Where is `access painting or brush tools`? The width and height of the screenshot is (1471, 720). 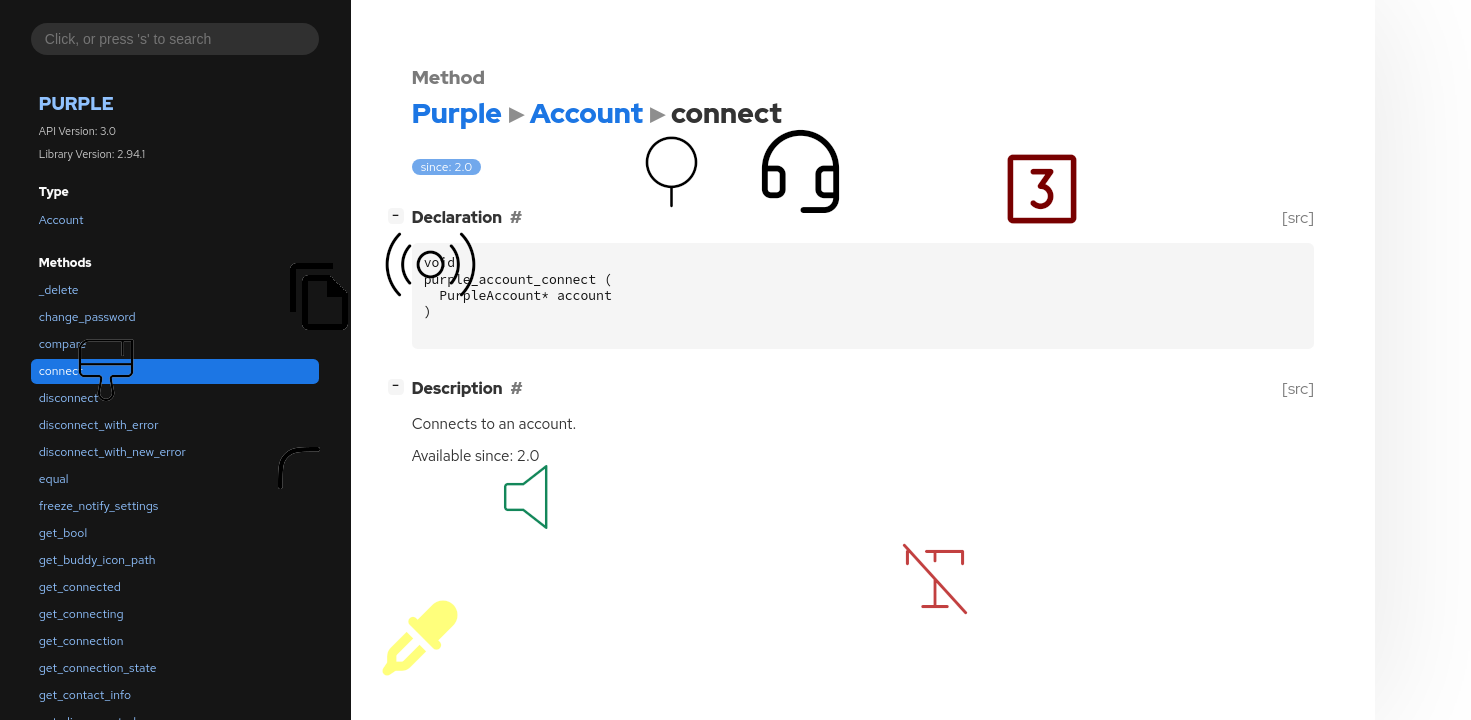
access painting or brush tools is located at coordinates (106, 369).